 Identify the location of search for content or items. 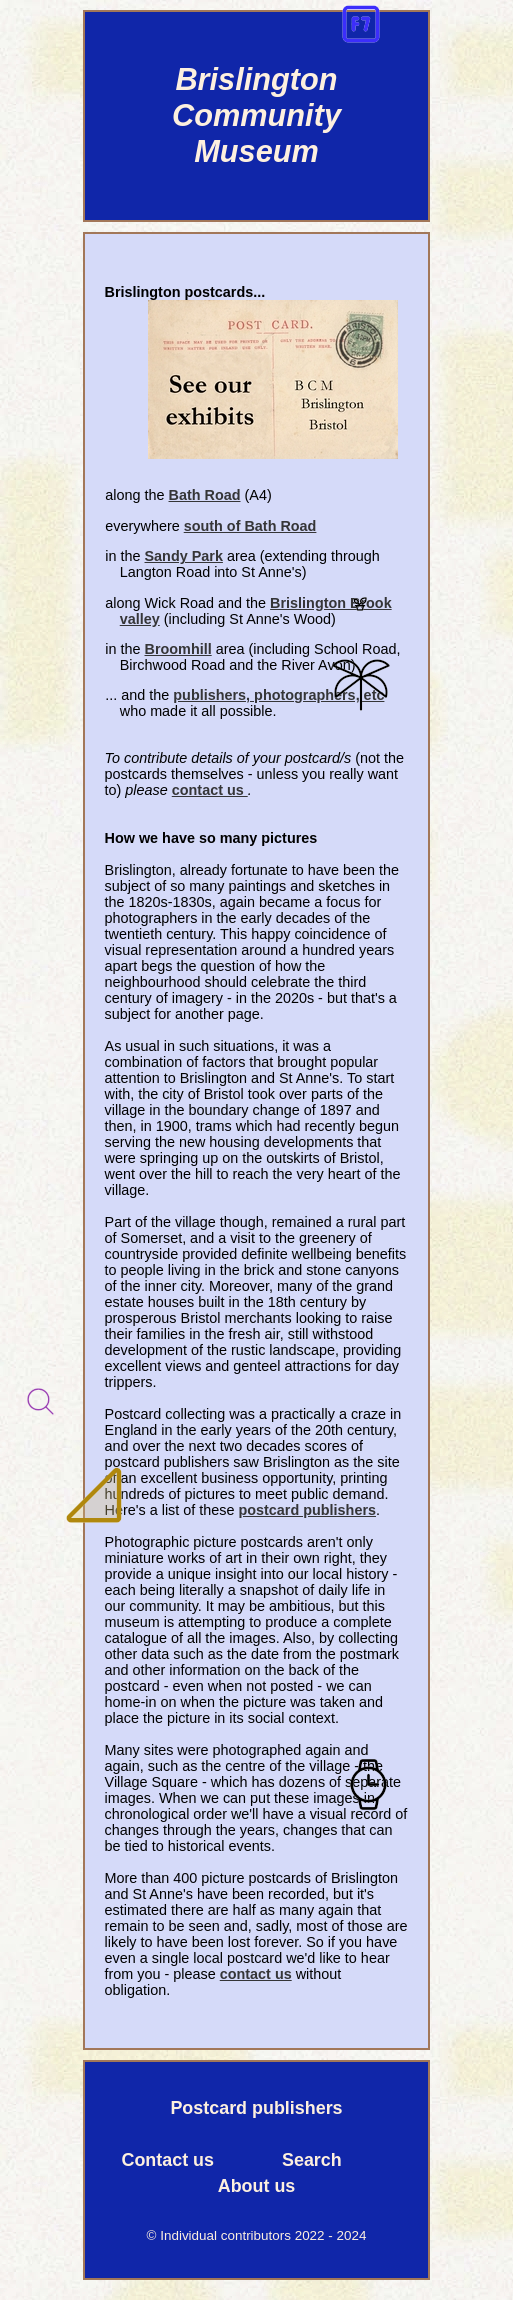
(40, 1401).